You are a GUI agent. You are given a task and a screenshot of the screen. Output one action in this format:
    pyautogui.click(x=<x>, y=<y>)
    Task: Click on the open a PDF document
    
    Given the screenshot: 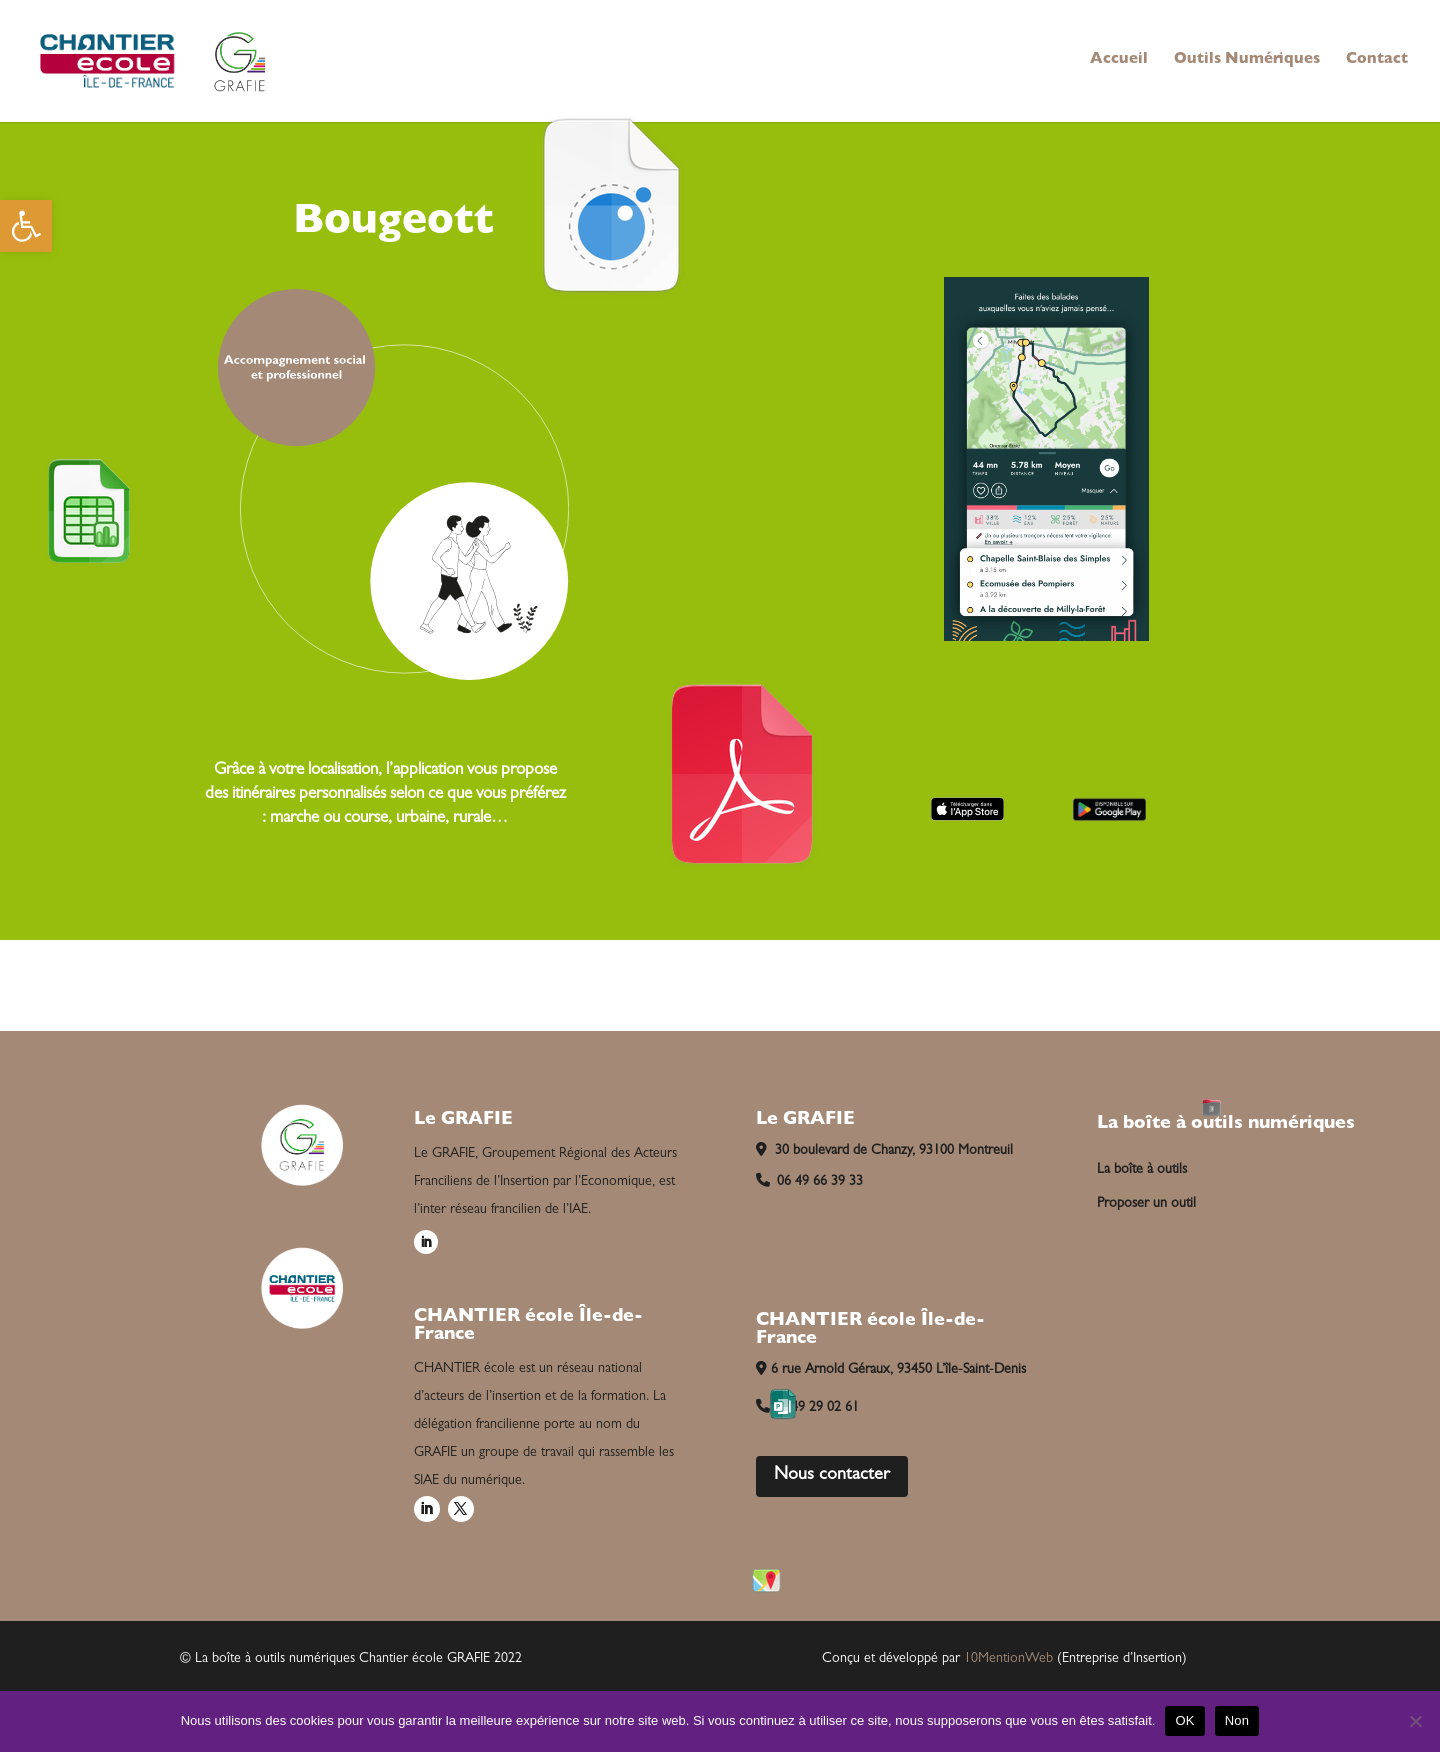 What is the action you would take?
    pyautogui.click(x=742, y=774)
    